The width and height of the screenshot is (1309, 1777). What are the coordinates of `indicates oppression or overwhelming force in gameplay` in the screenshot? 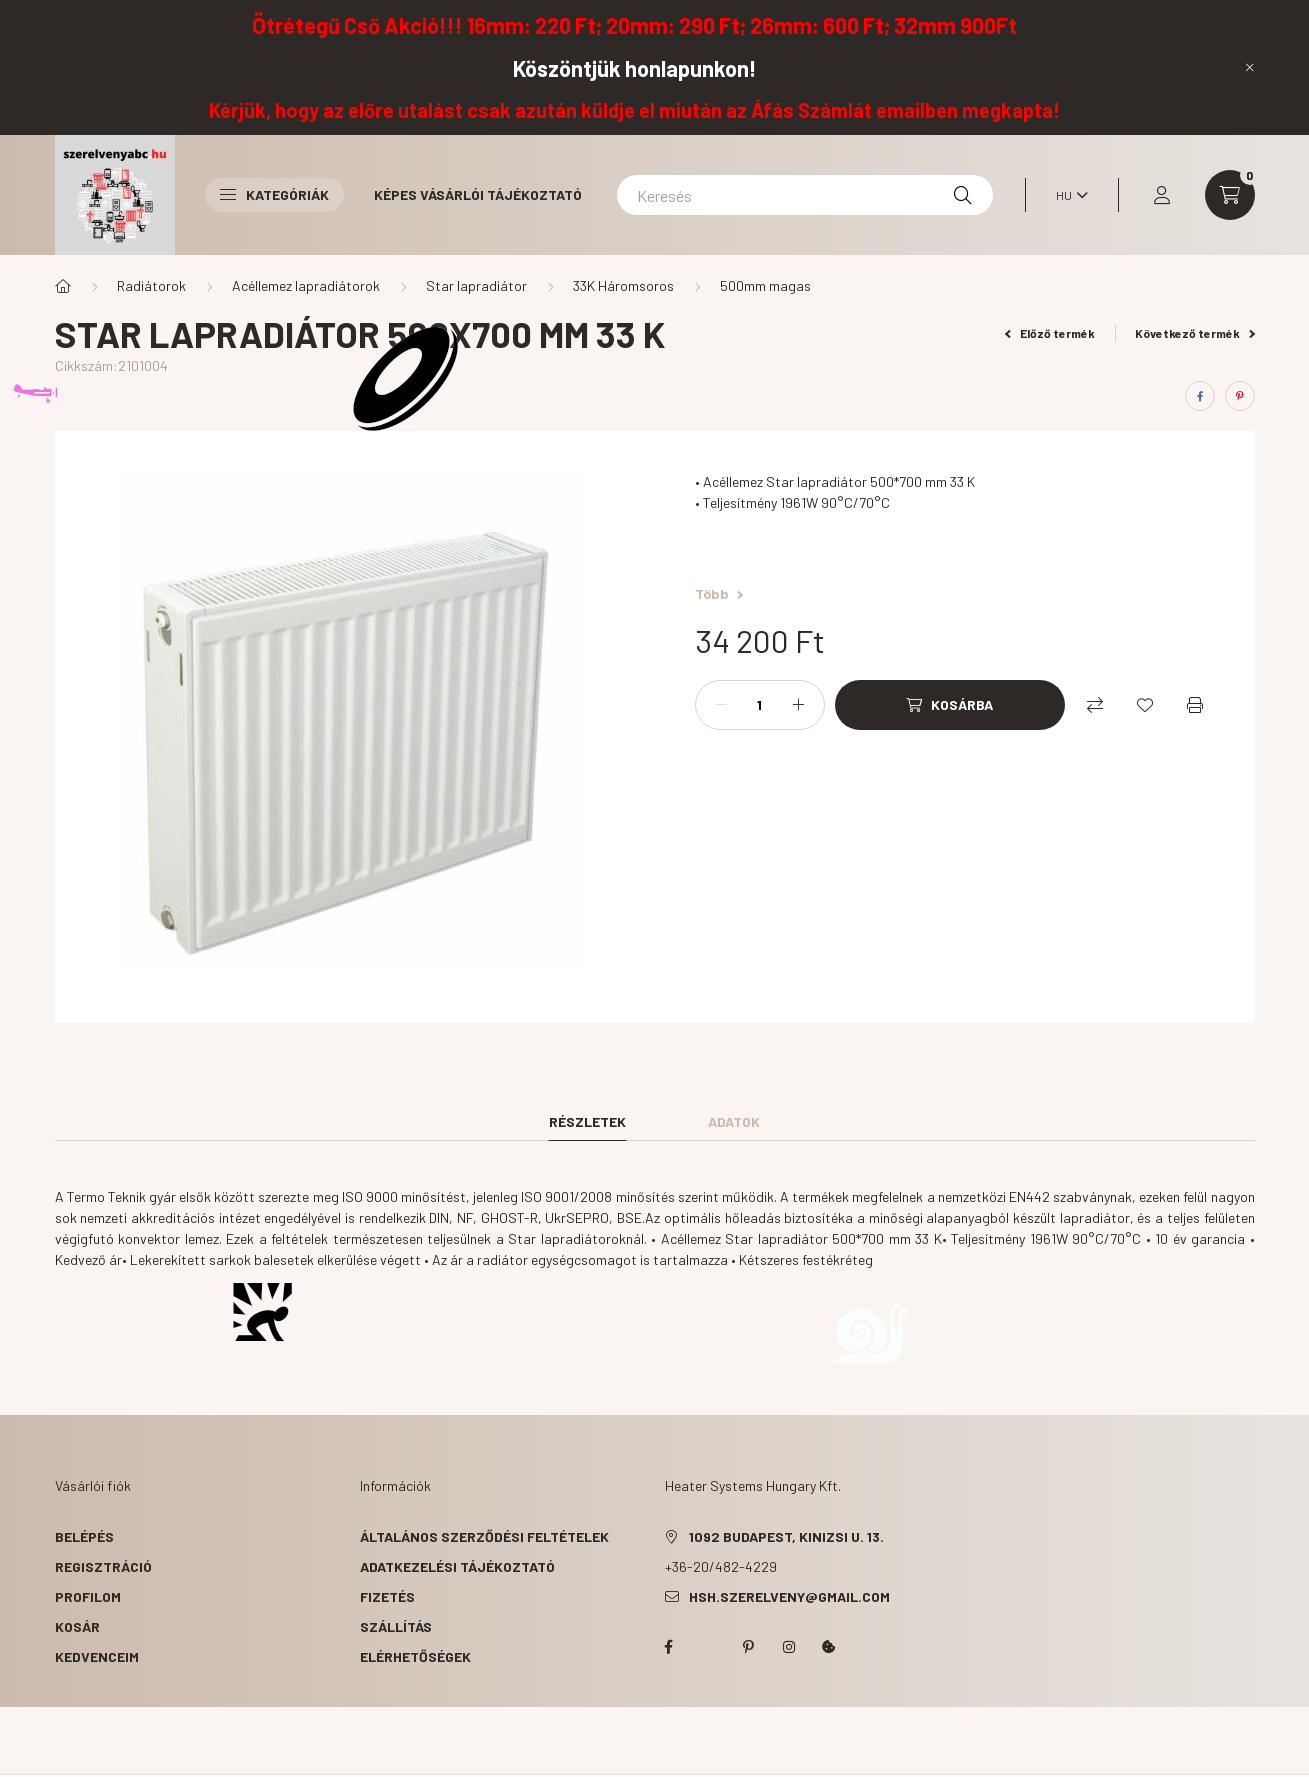 It's located at (262, 1312).